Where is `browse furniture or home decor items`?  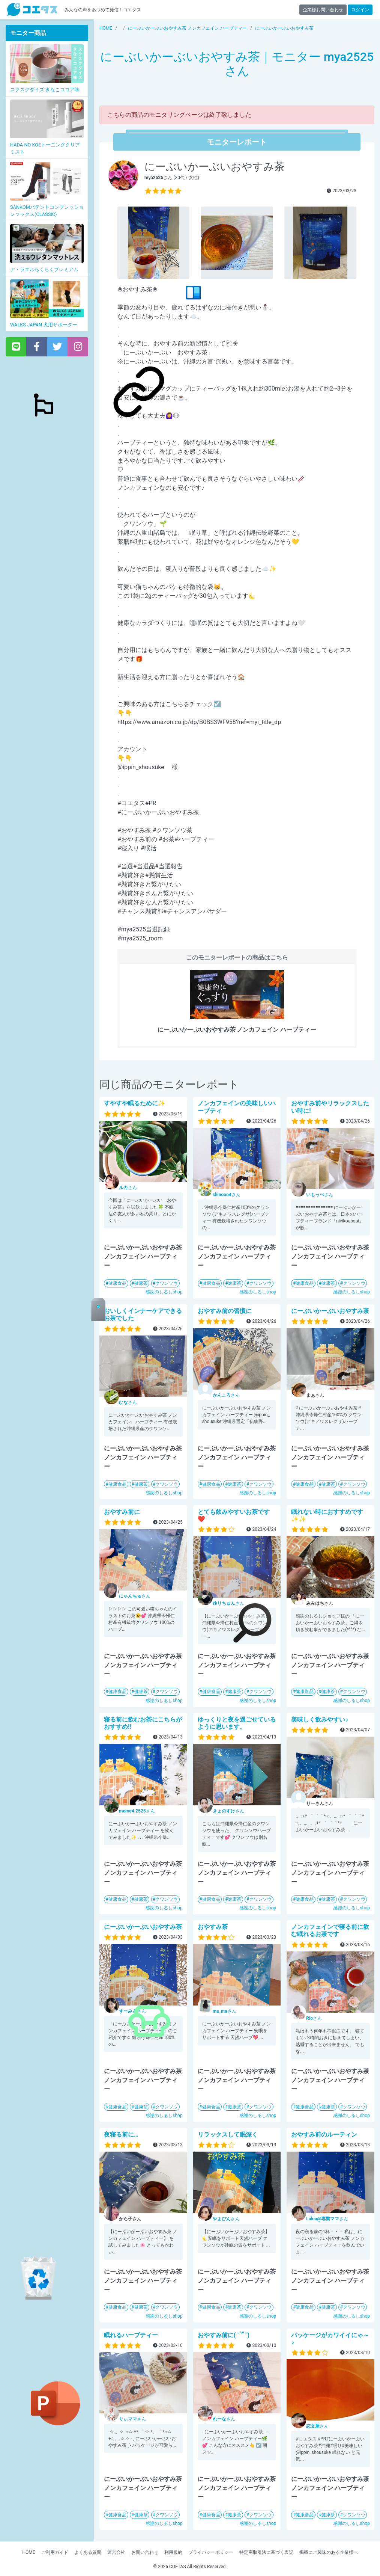 browse furniture or home decor items is located at coordinates (149, 2022).